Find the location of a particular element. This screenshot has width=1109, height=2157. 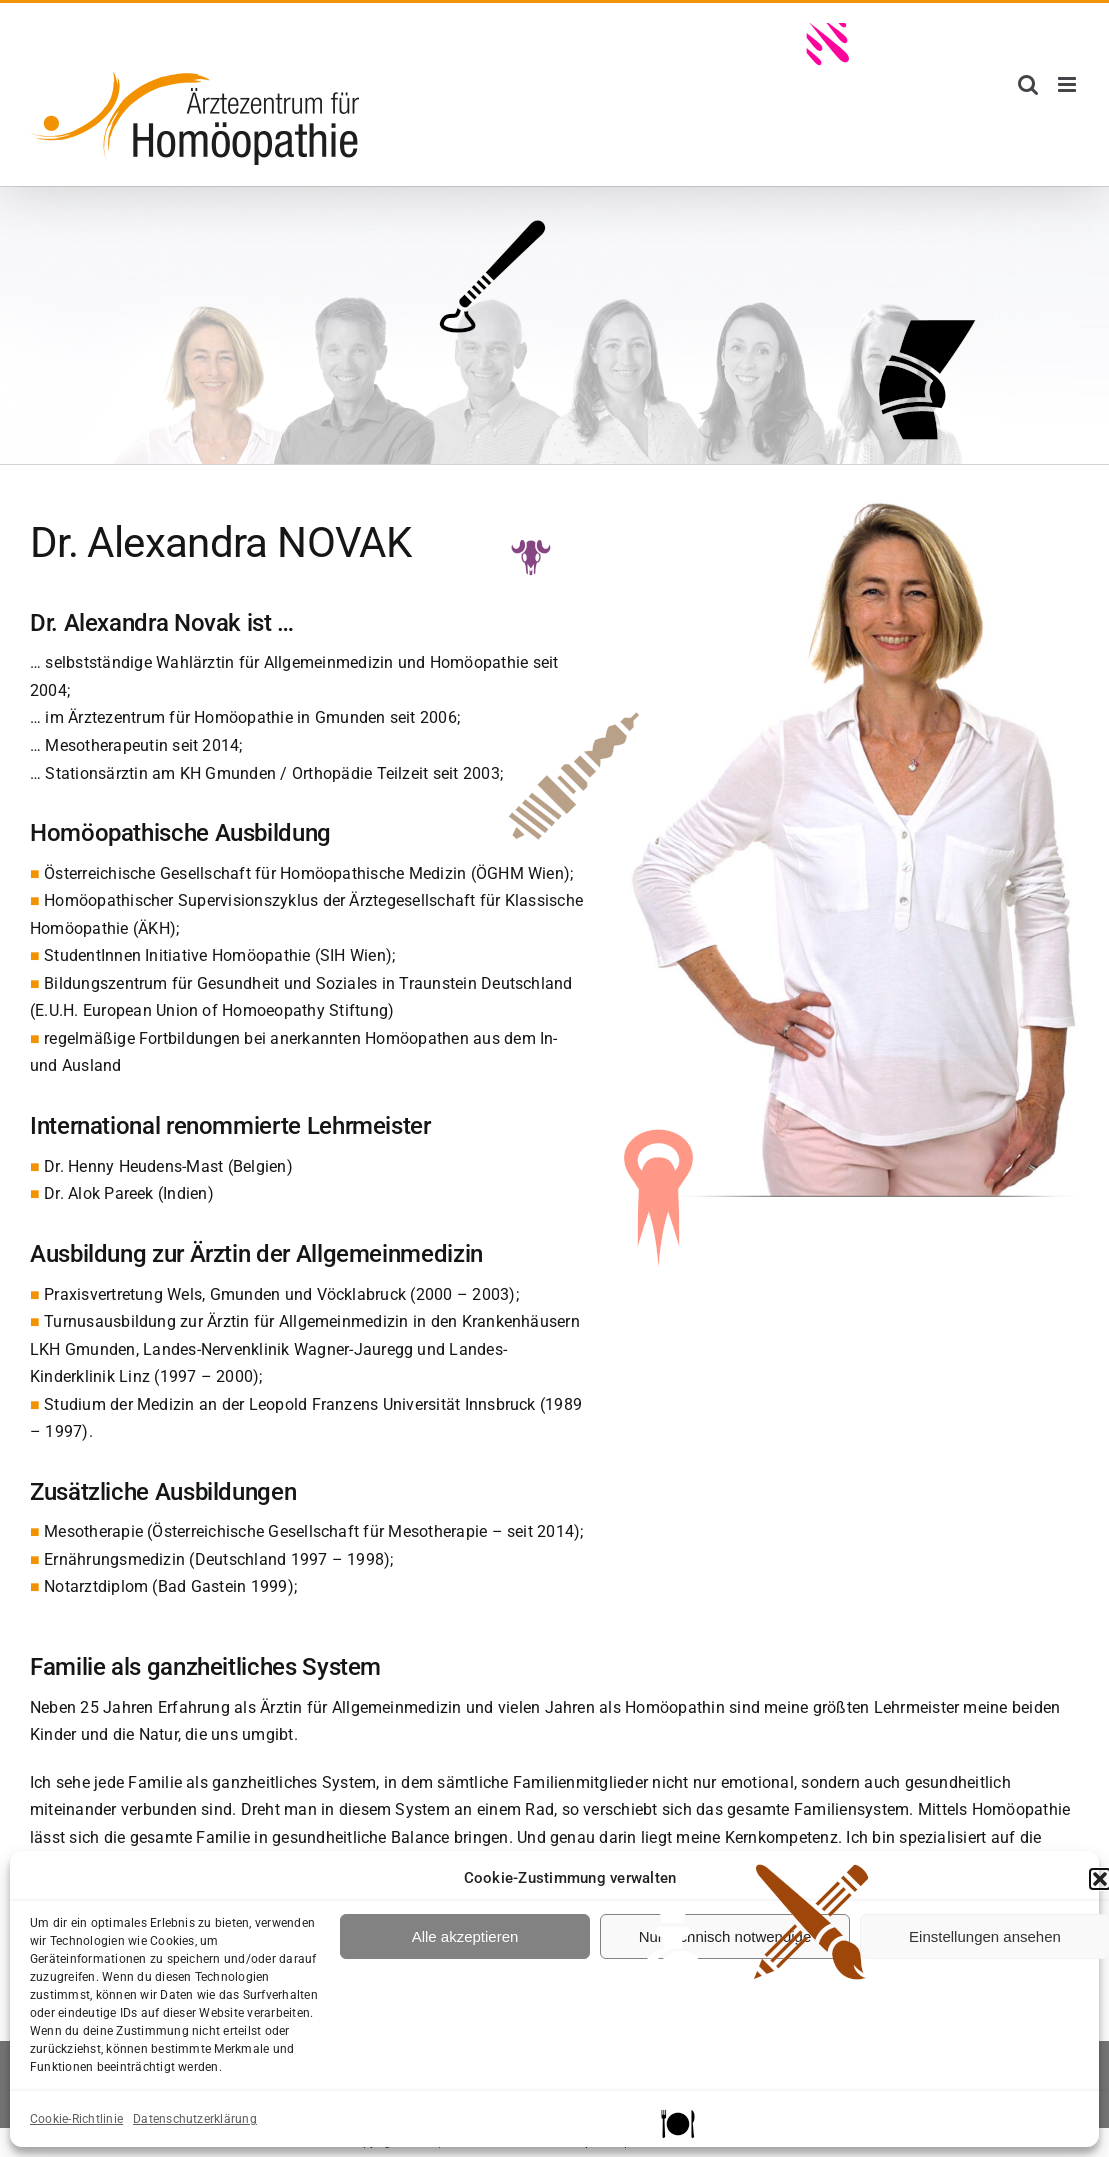

access potion or elixir inventory is located at coordinates (672, 1958).